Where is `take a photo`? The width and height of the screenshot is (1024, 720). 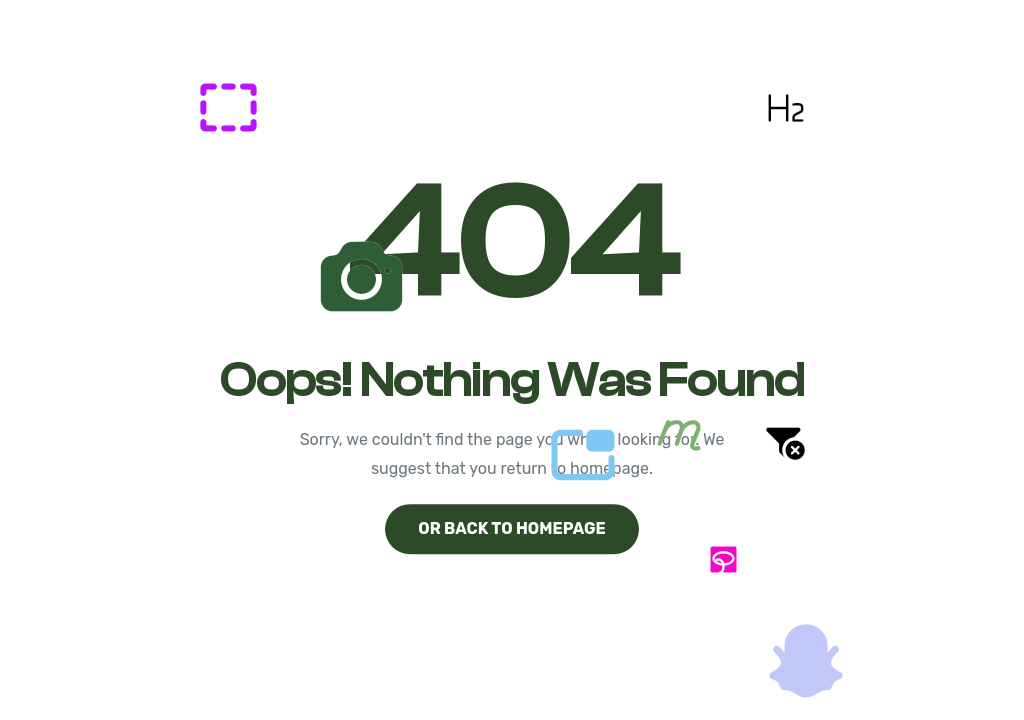
take a photo is located at coordinates (361, 276).